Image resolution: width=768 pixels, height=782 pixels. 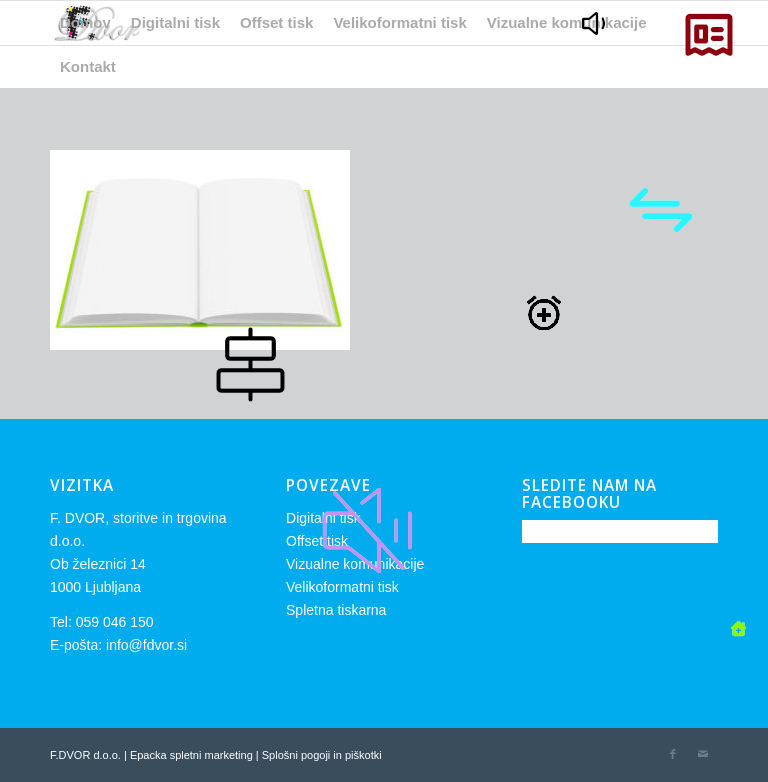 What do you see at coordinates (544, 313) in the screenshot?
I see `add a new alarm` at bounding box center [544, 313].